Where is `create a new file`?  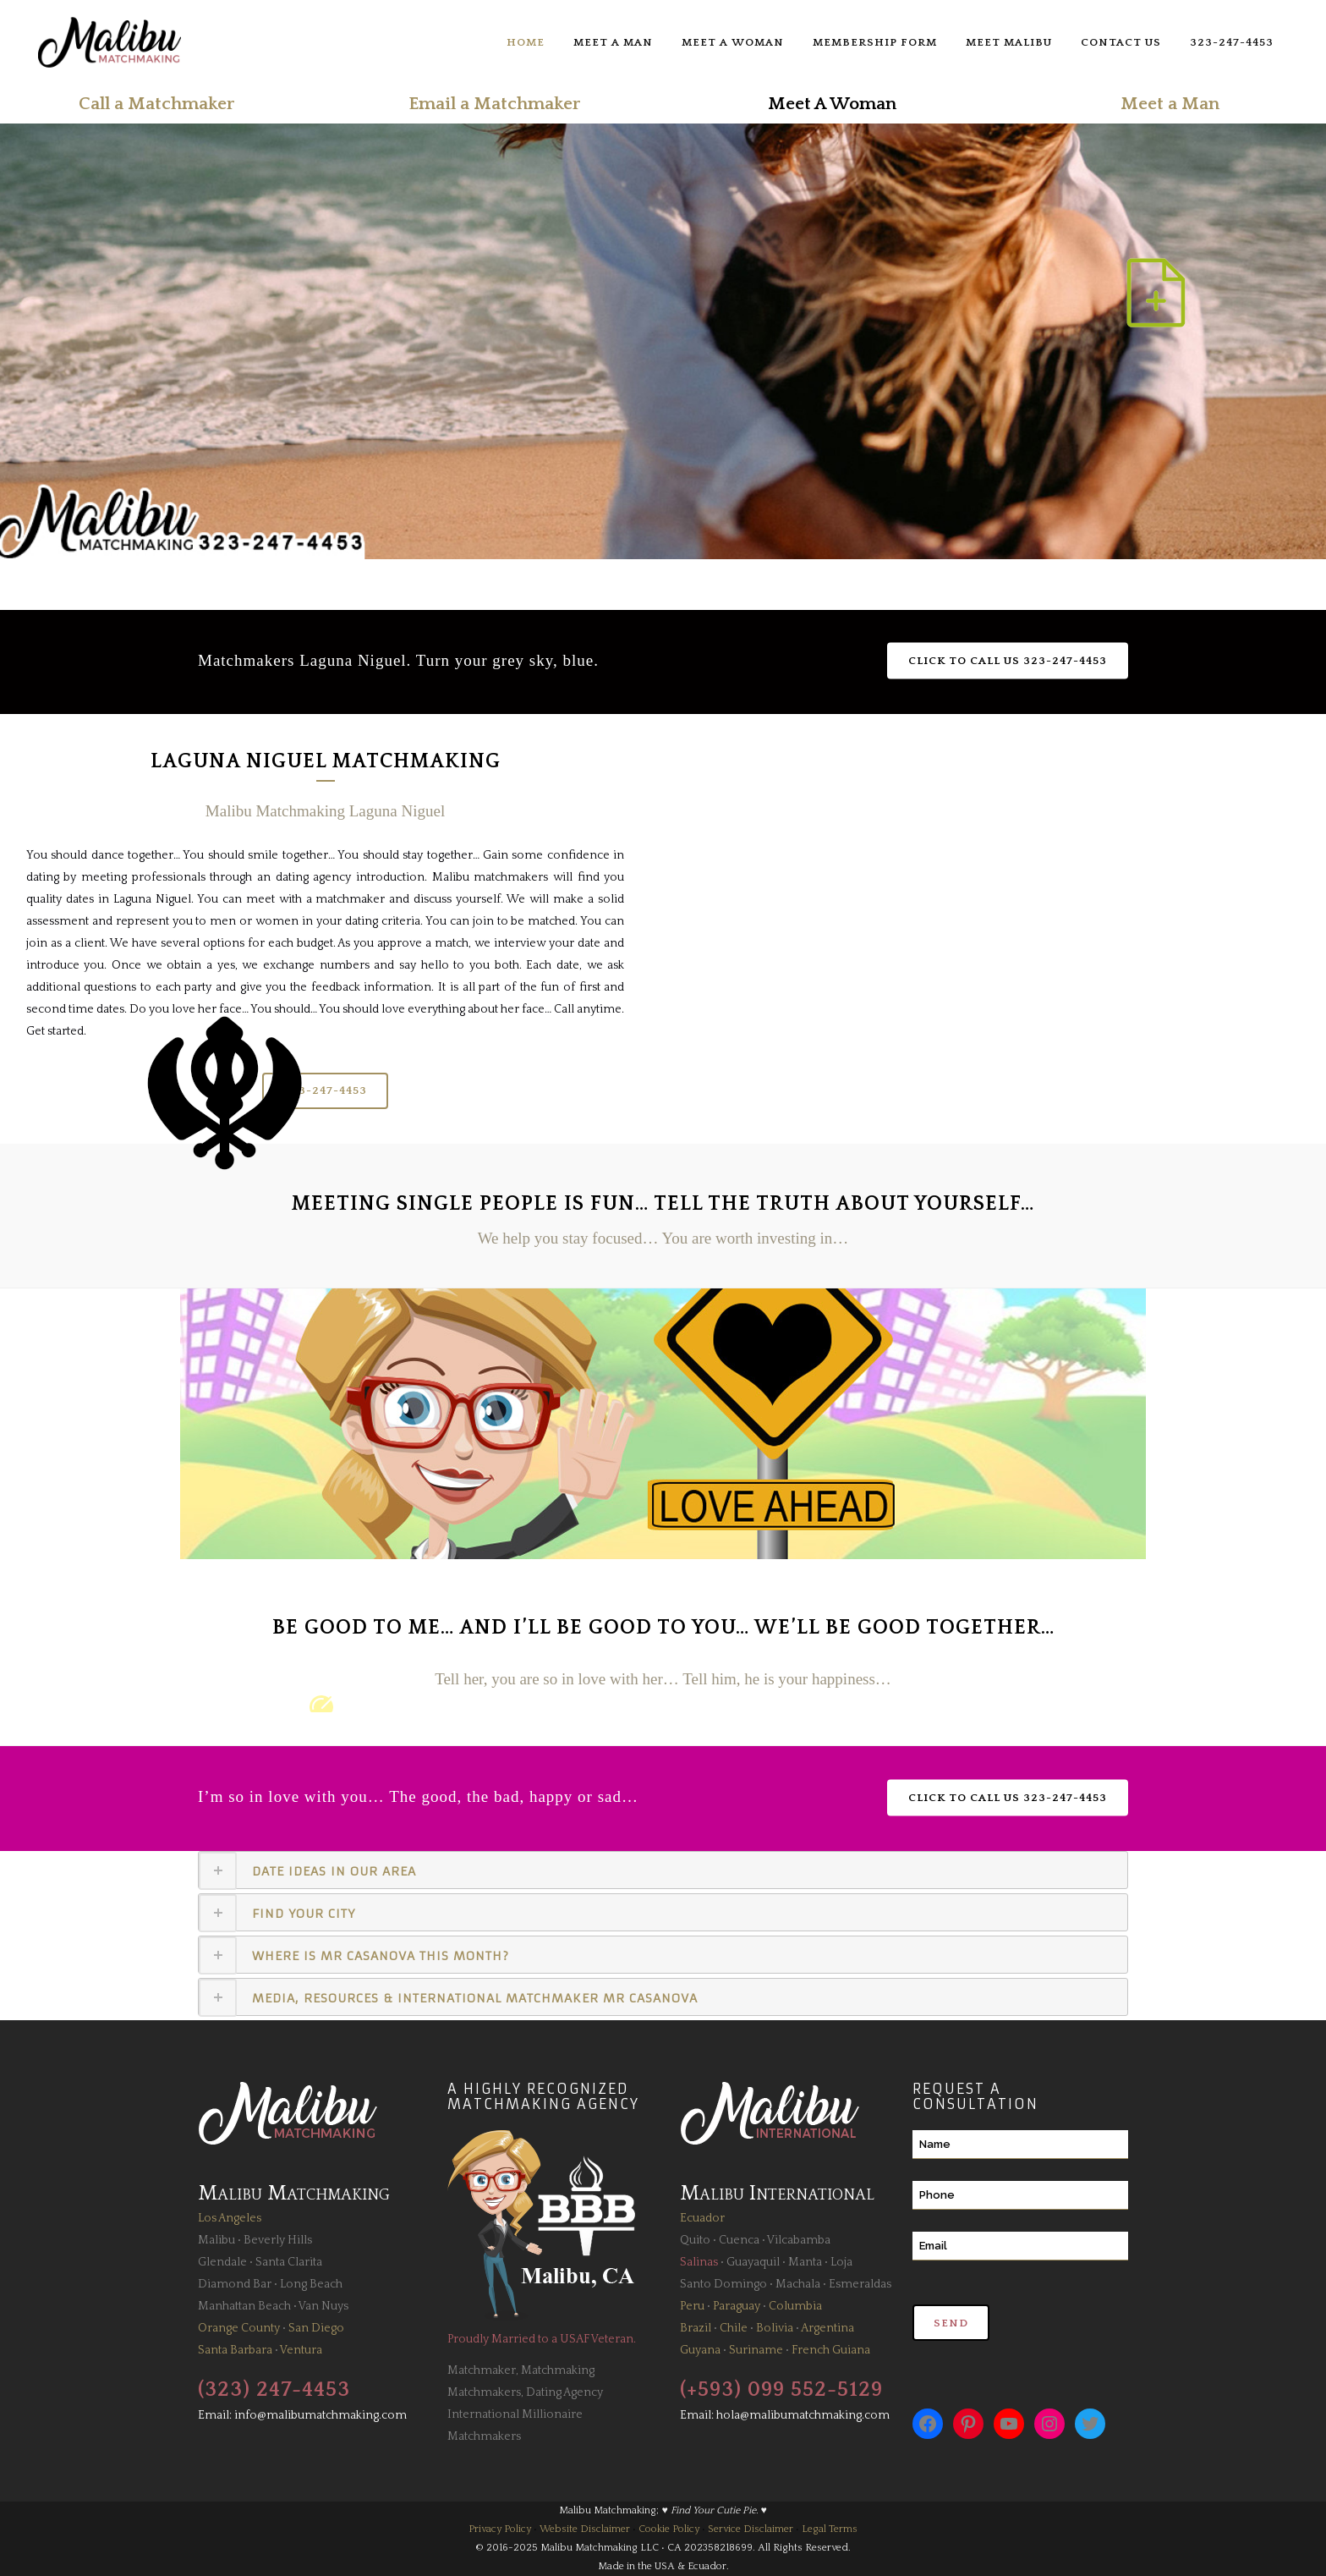 create a new file is located at coordinates (1156, 293).